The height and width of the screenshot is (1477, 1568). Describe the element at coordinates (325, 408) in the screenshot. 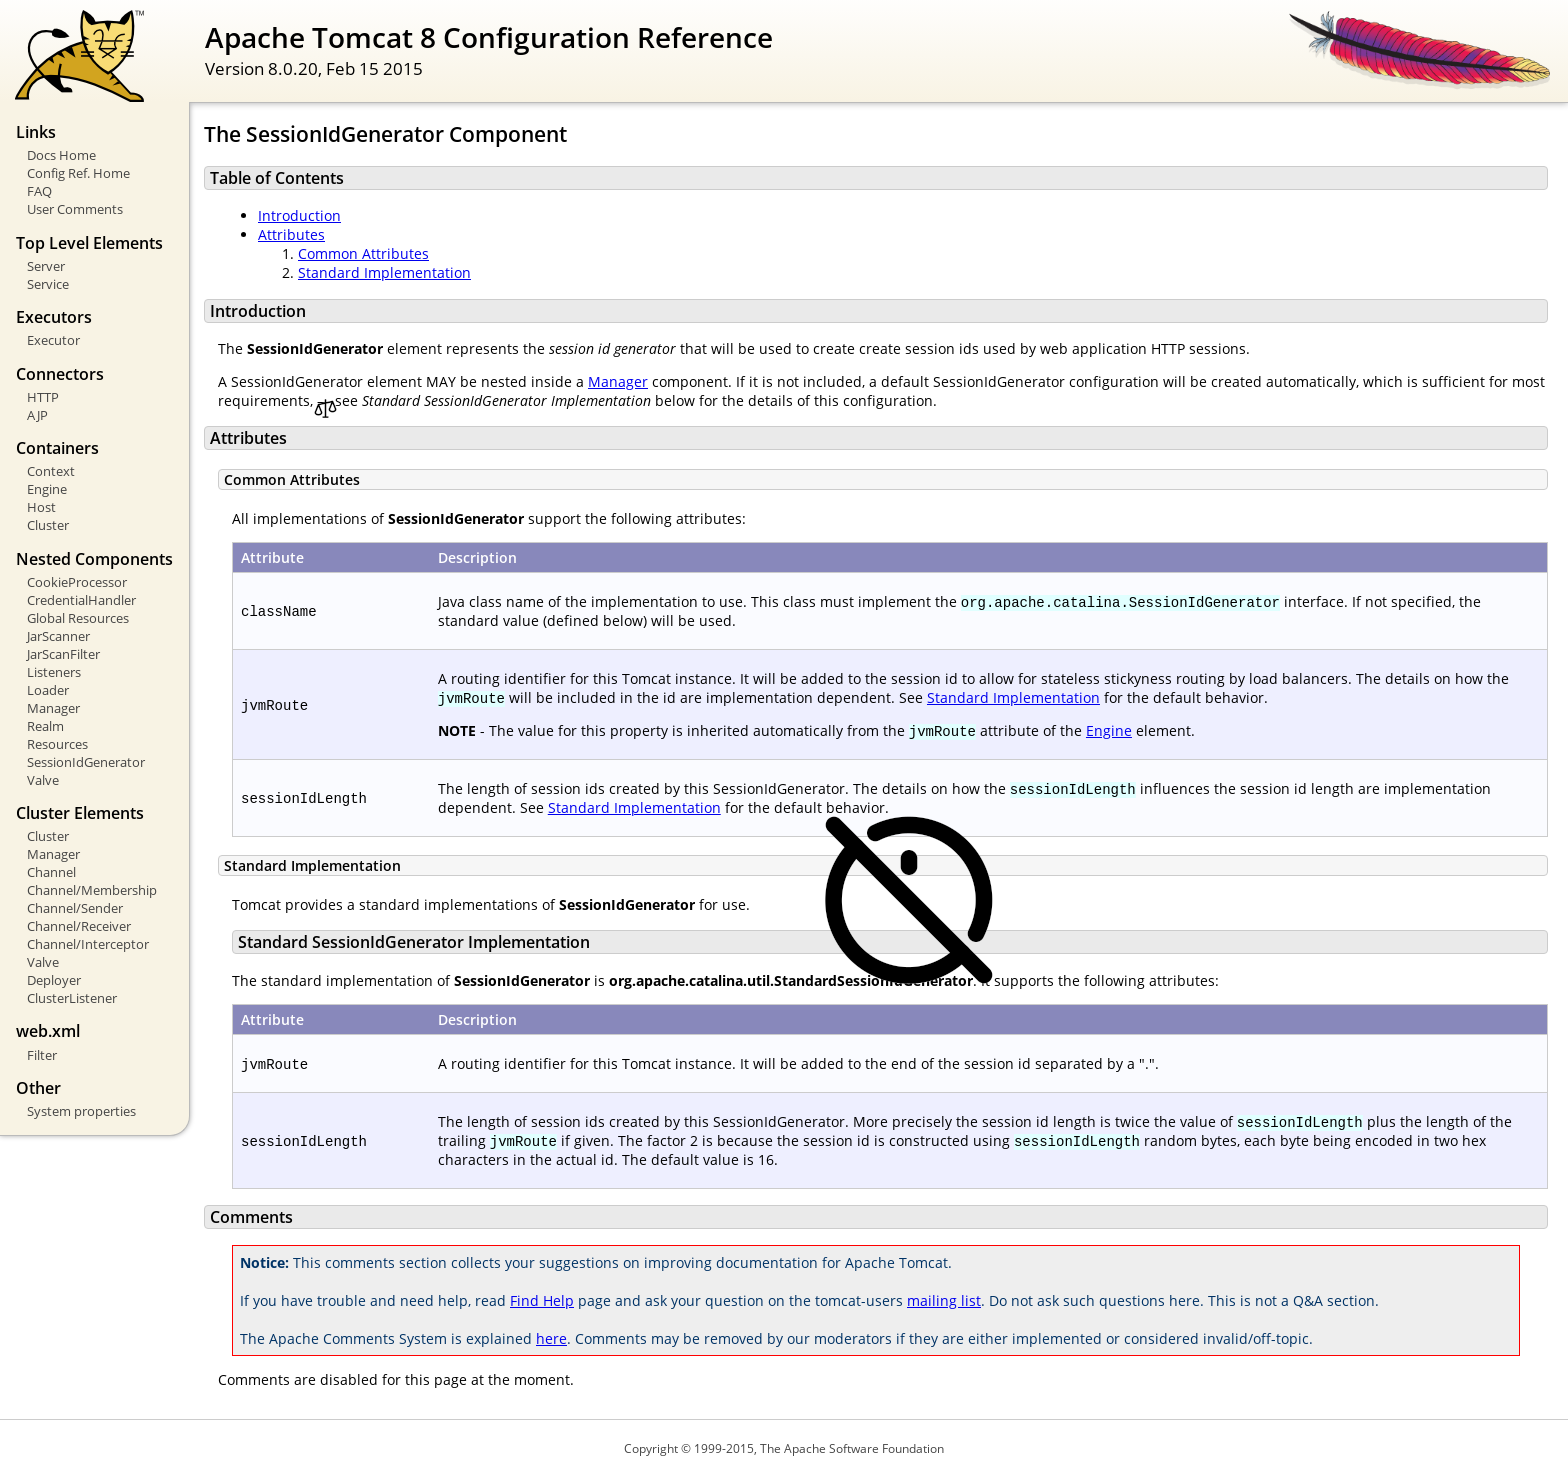

I see `access legal or terms of service information` at that location.